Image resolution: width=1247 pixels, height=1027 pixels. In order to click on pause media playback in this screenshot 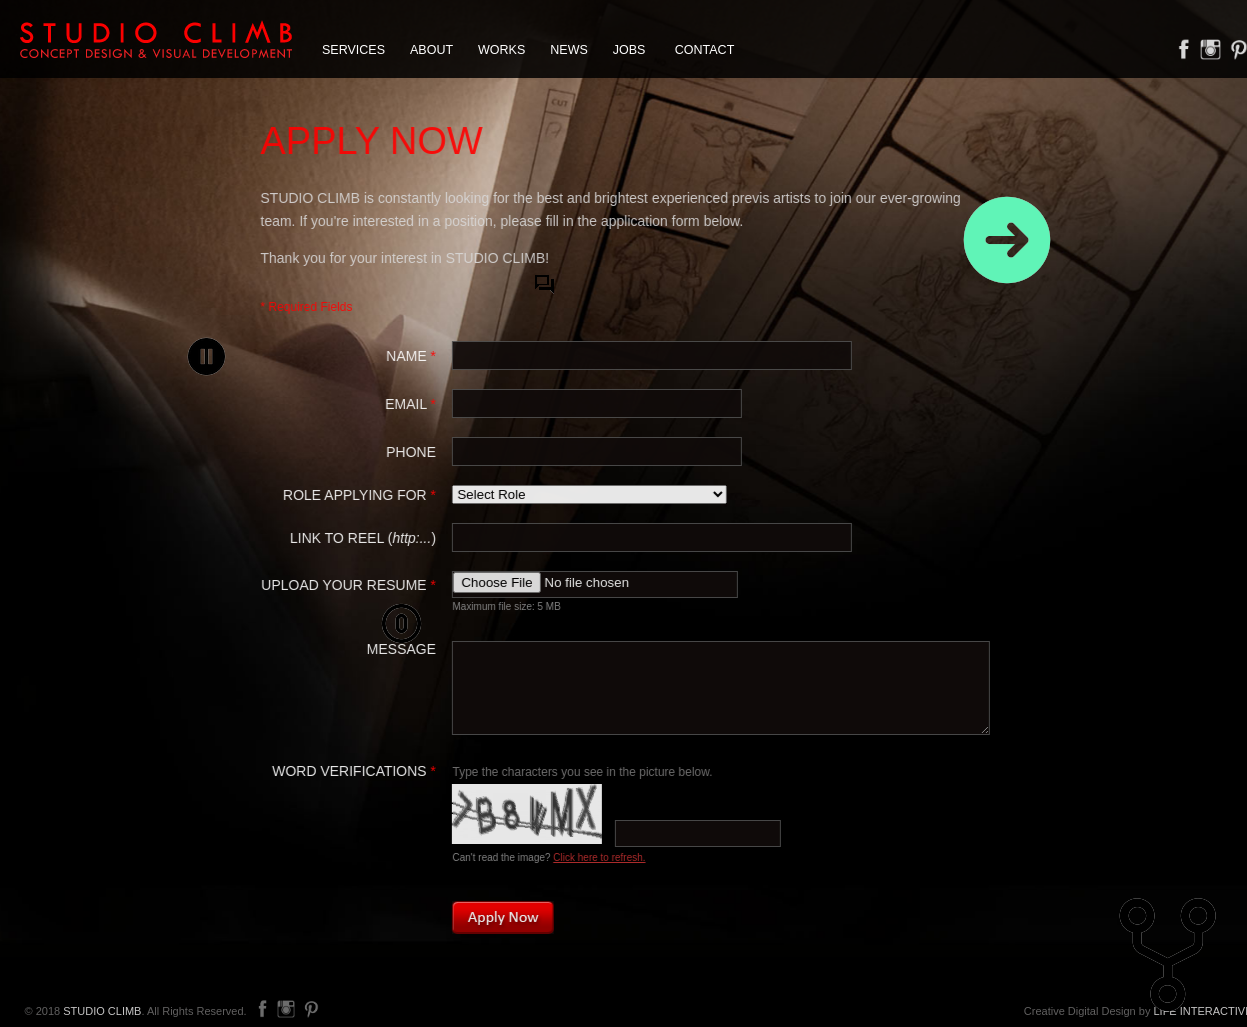, I will do `click(206, 356)`.